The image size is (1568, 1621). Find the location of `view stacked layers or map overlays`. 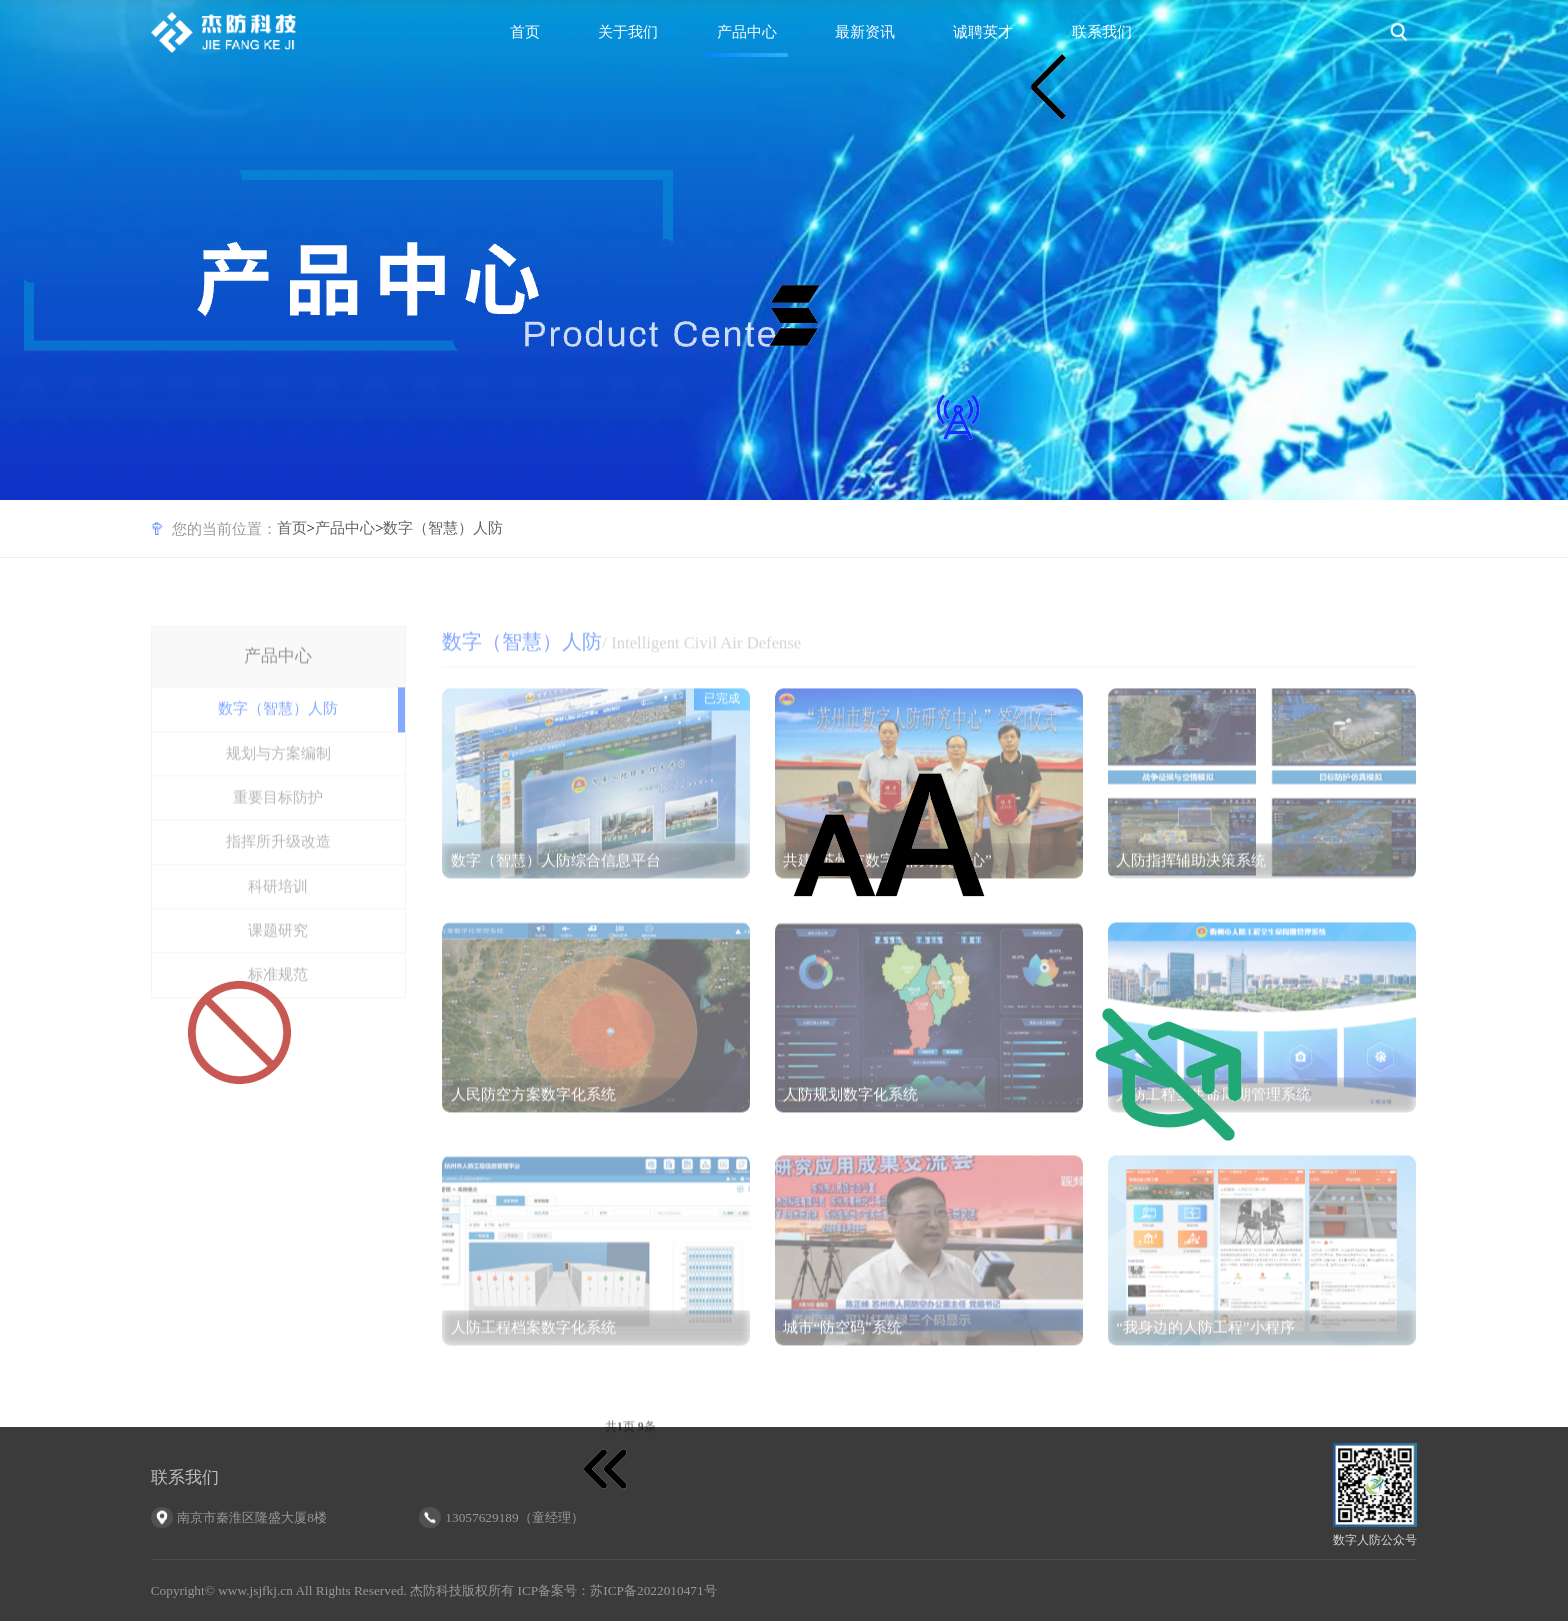

view stacked layers or map overlays is located at coordinates (794, 315).